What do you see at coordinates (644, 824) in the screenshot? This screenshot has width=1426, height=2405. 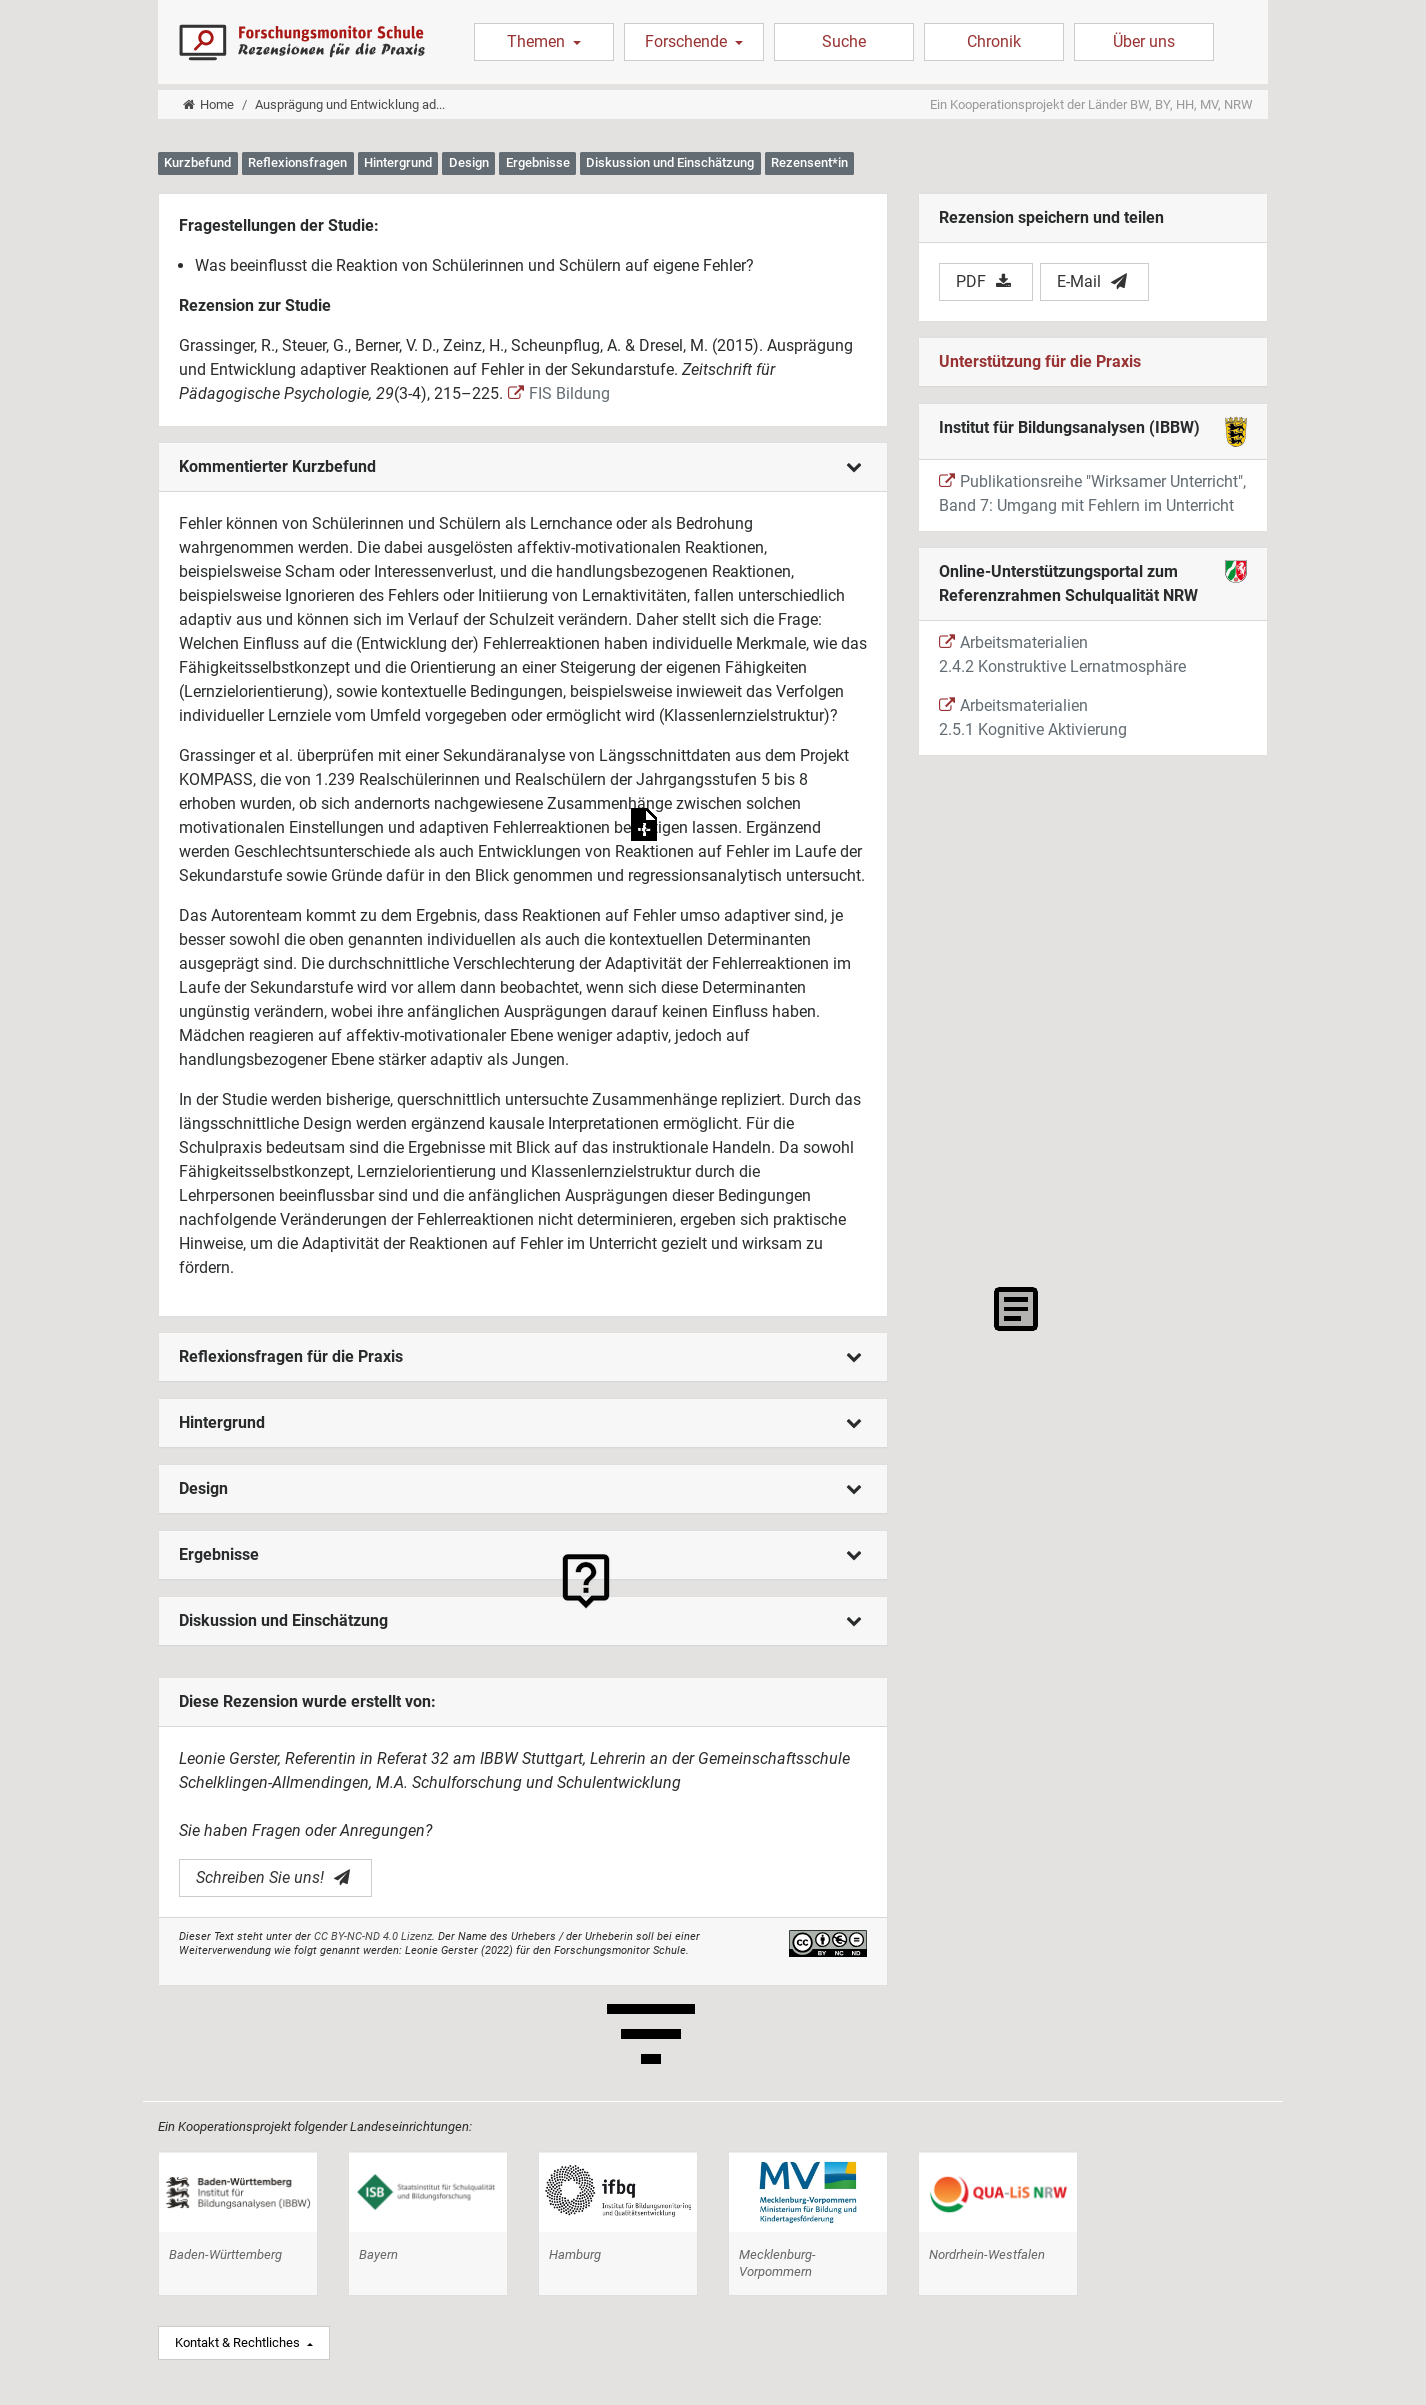 I see `create a new note or document` at bounding box center [644, 824].